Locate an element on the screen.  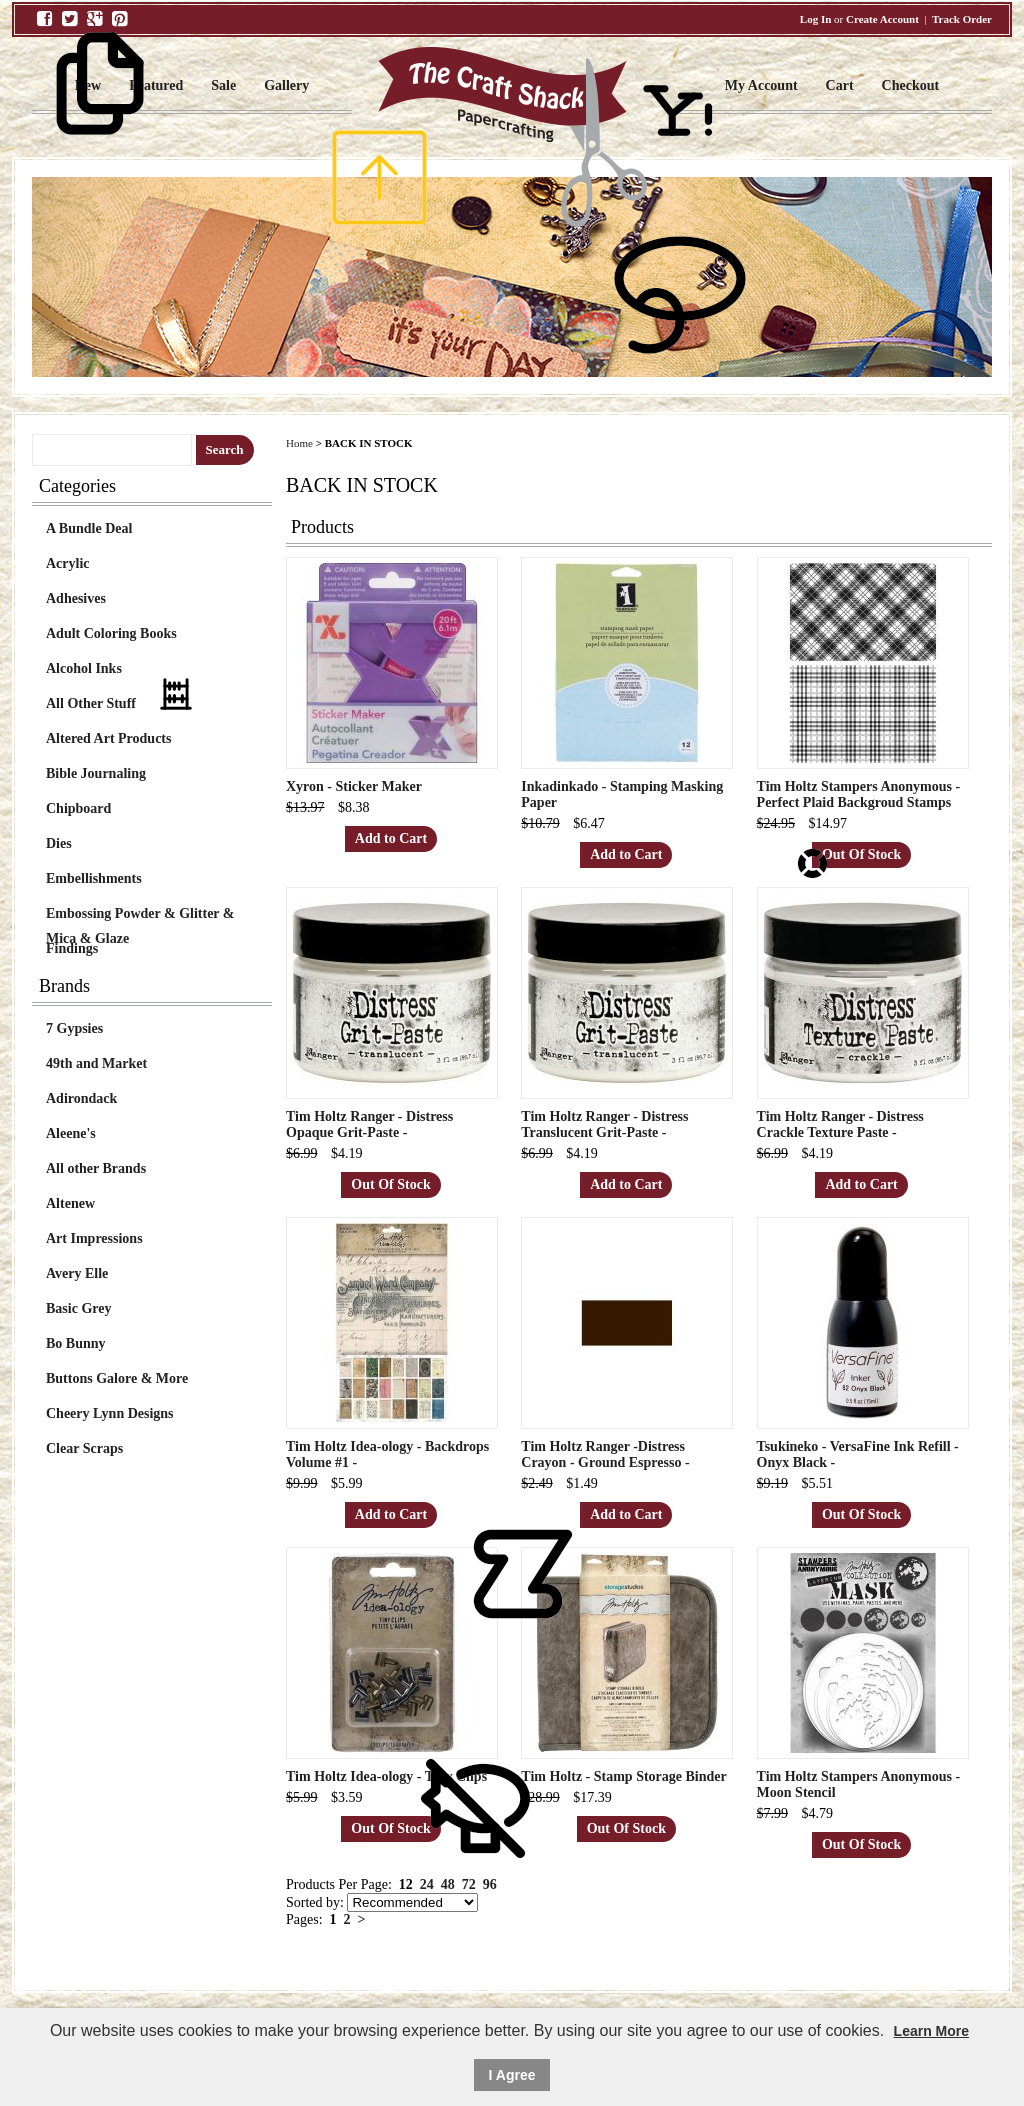
disable airship or blimp tracking is located at coordinates (475, 1808).